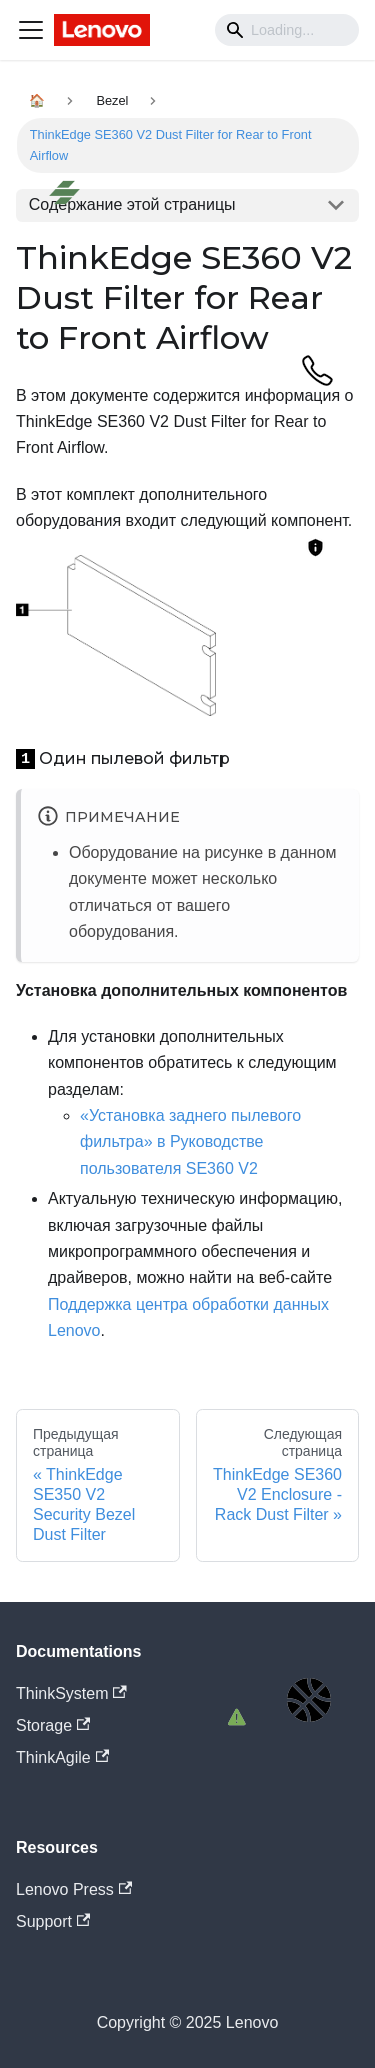 The width and height of the screenshot is (375, 2068). Describe the element at coordinates (315, 547) in the screenshot. I see `view privacy policy or settings` at that location.